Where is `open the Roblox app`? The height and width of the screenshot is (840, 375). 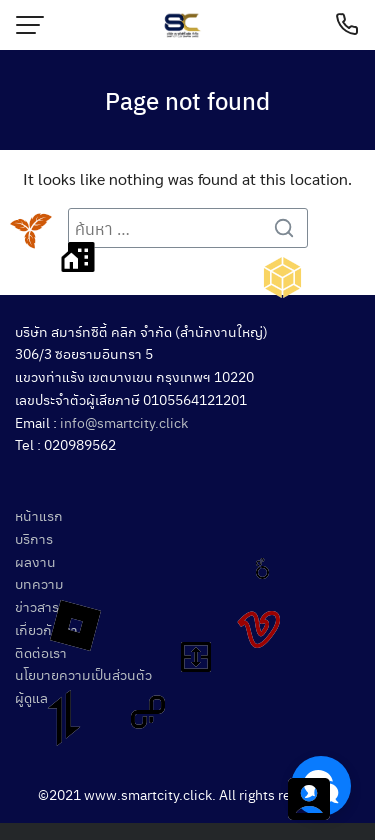 open the Roblox app is located at coordinates (75, 625).